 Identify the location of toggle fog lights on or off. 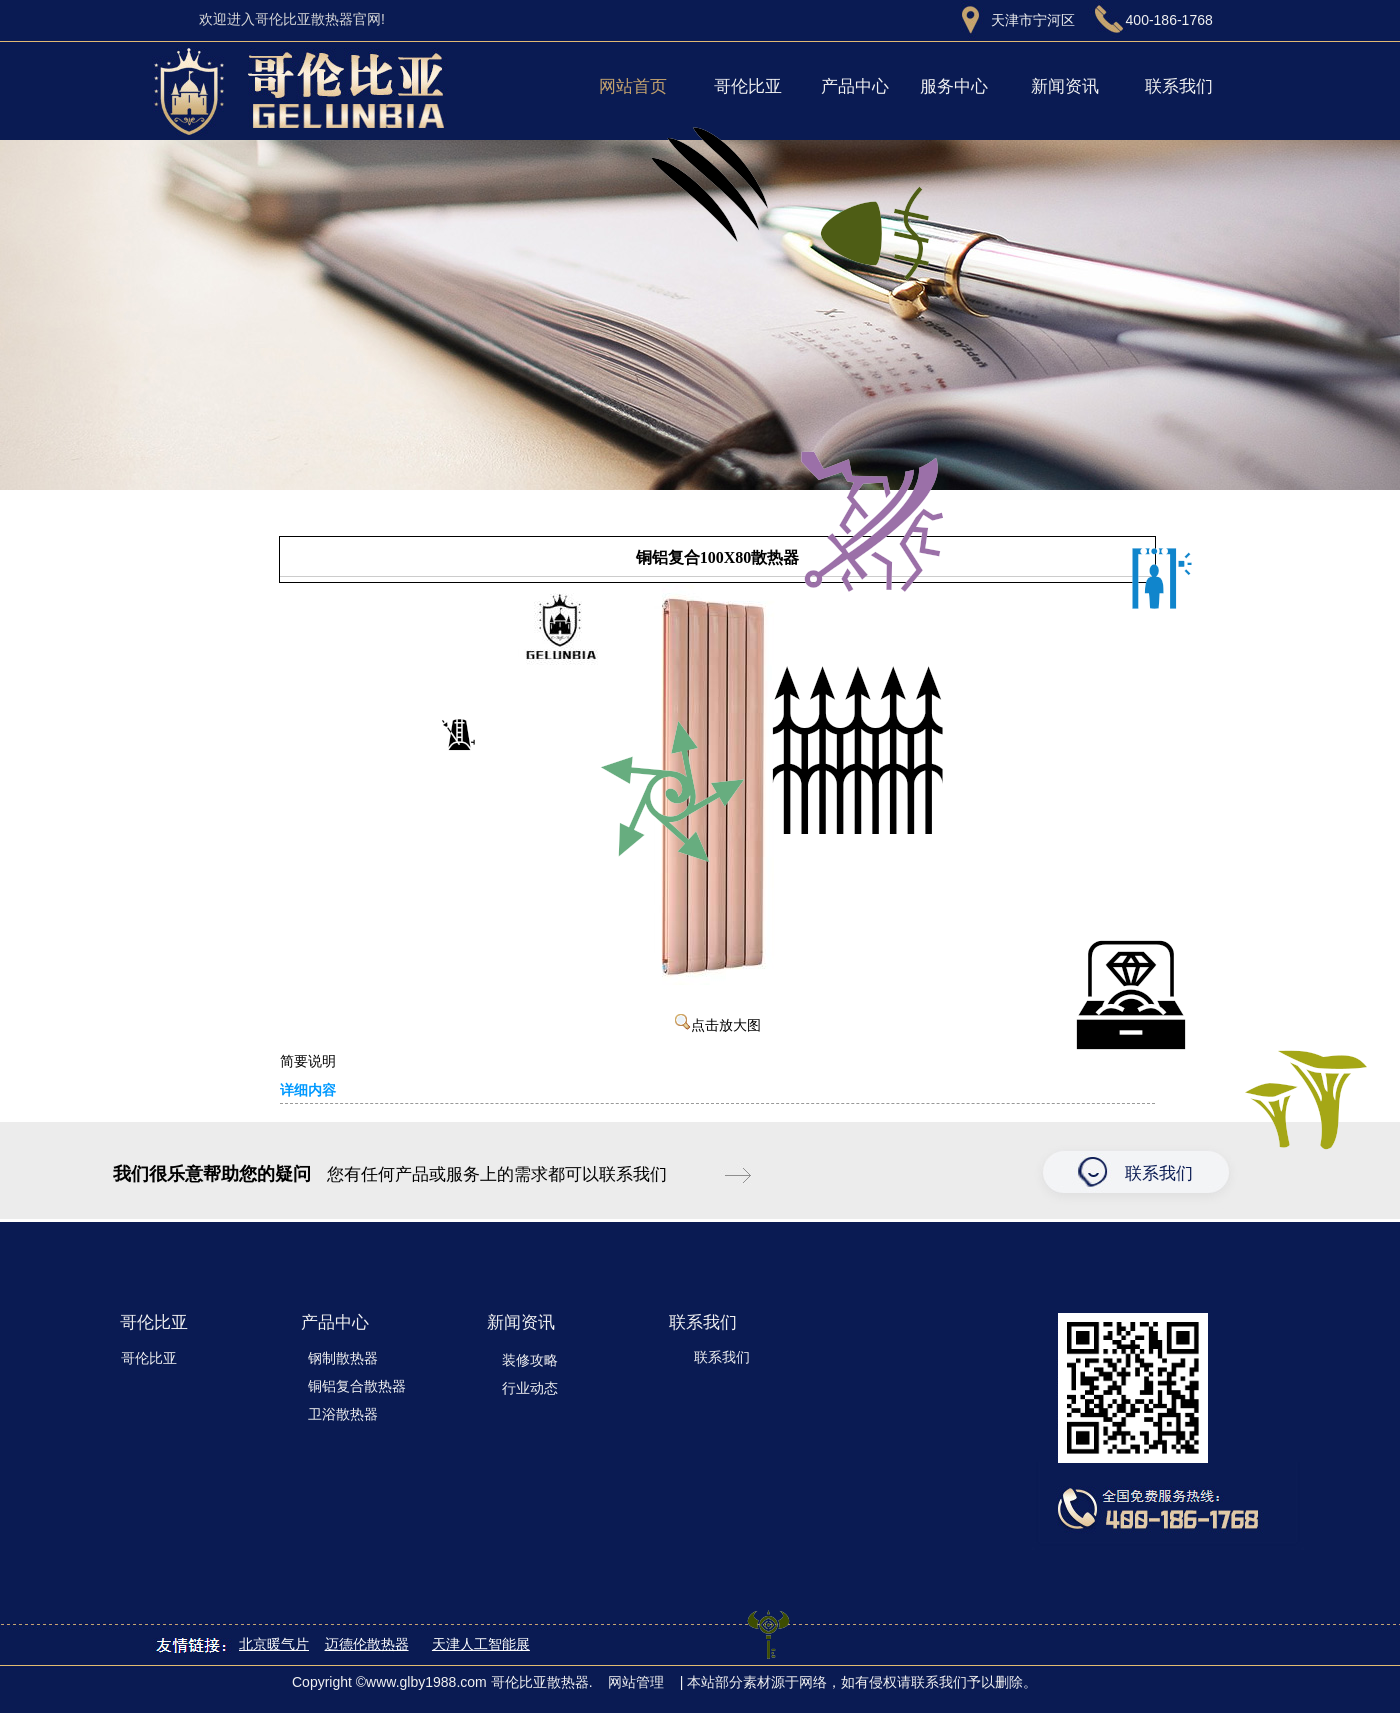
(875, 233).